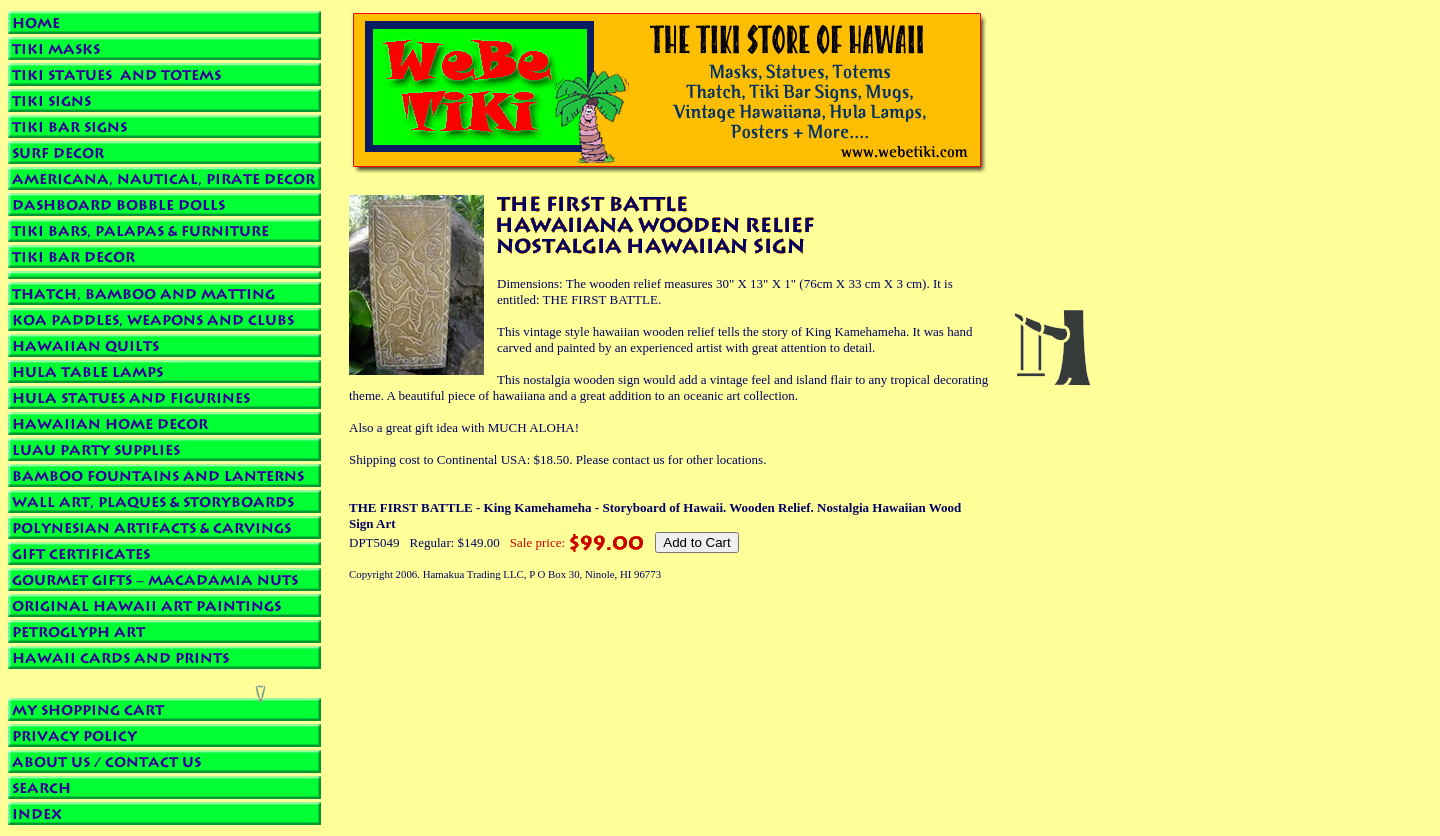 Image resolution: width=1440 pixels, height=836 pixels. Describe the element at coordinates (1052, 347) in the screenshot. I see `access playground or recreational areas` at that location.